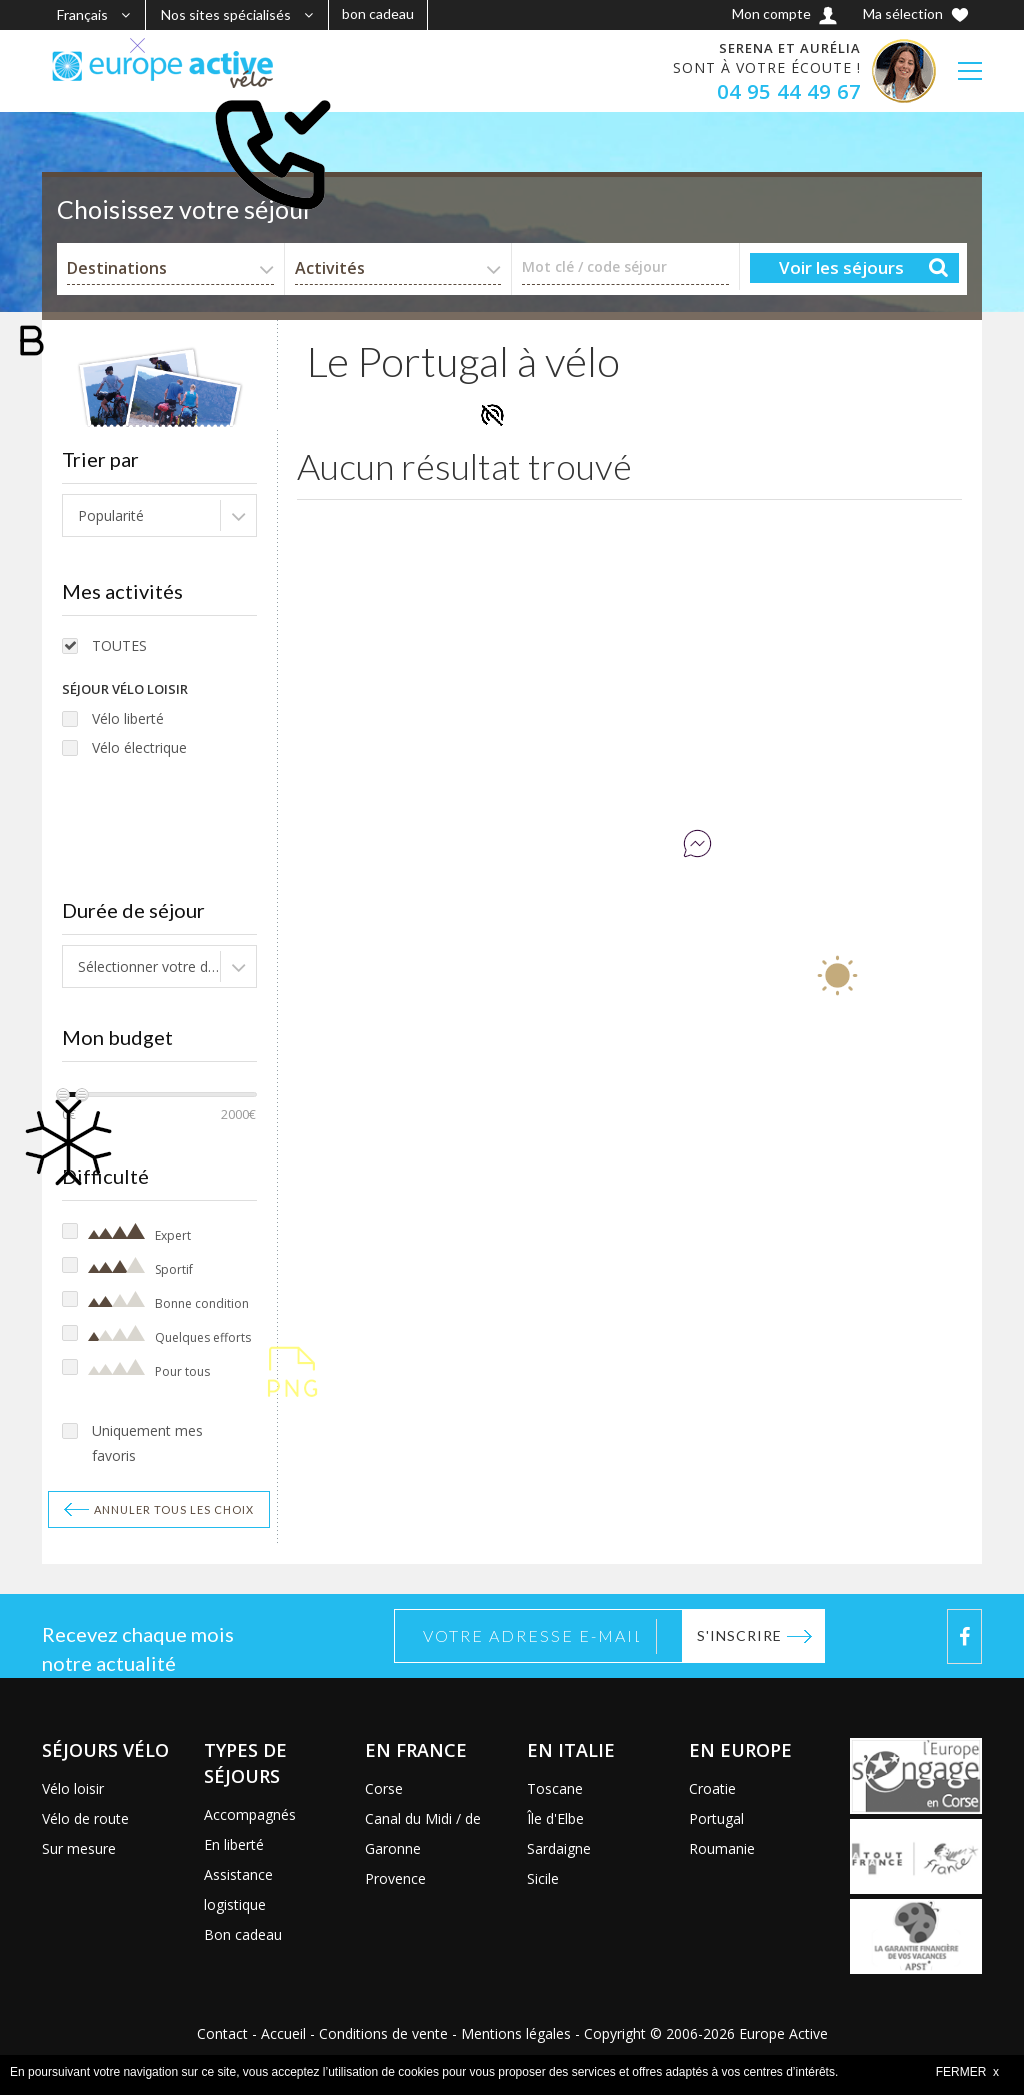  What do you see at coordinates (292, 1374) in the screenshot?
I see `indicates a PNG image file` at bounding box center [292, 1374].